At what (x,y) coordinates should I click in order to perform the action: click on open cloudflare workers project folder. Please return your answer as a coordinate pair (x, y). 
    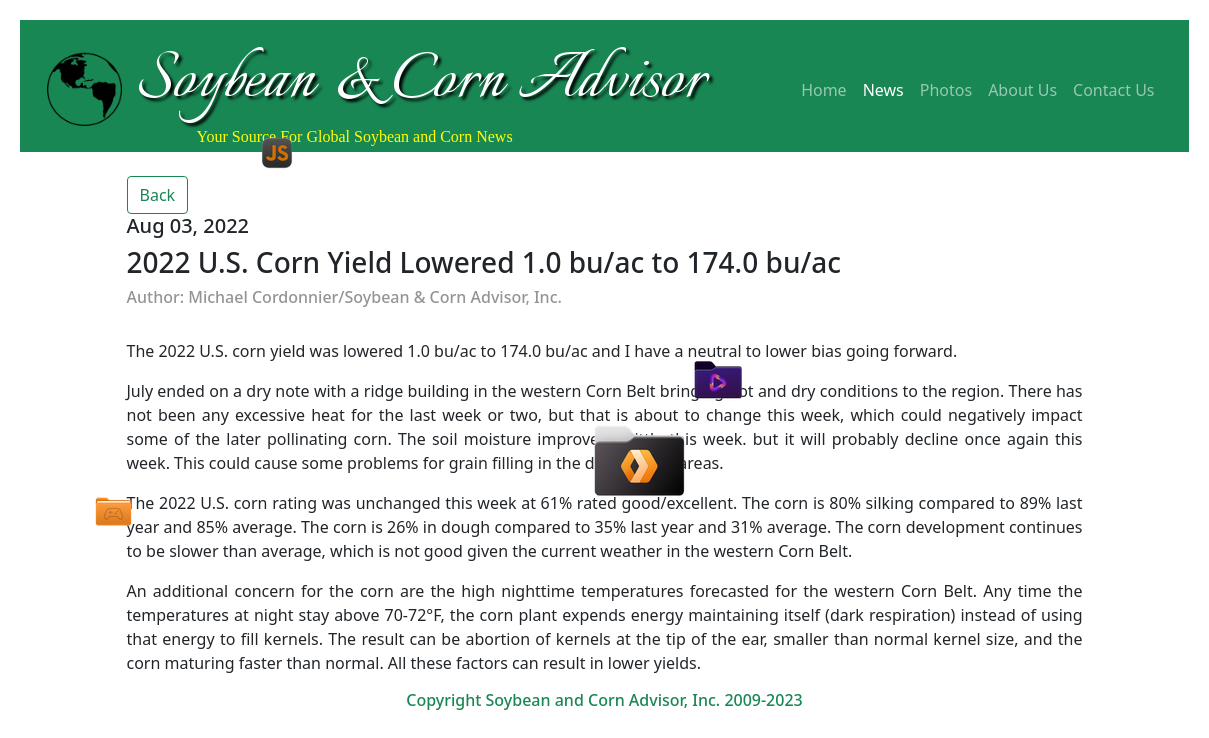
    Looking at the image, I should click on (639, 463).